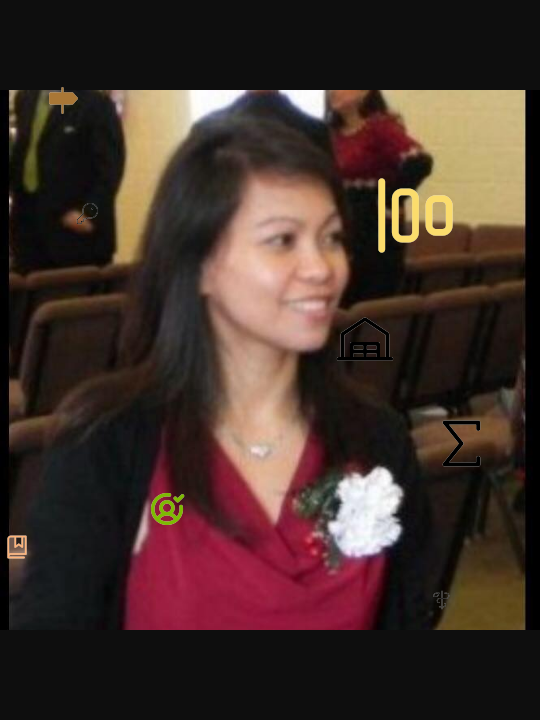 The height and width of the screenshot is (720, 540). I want to click on access security or password settings, so click(87, 214).